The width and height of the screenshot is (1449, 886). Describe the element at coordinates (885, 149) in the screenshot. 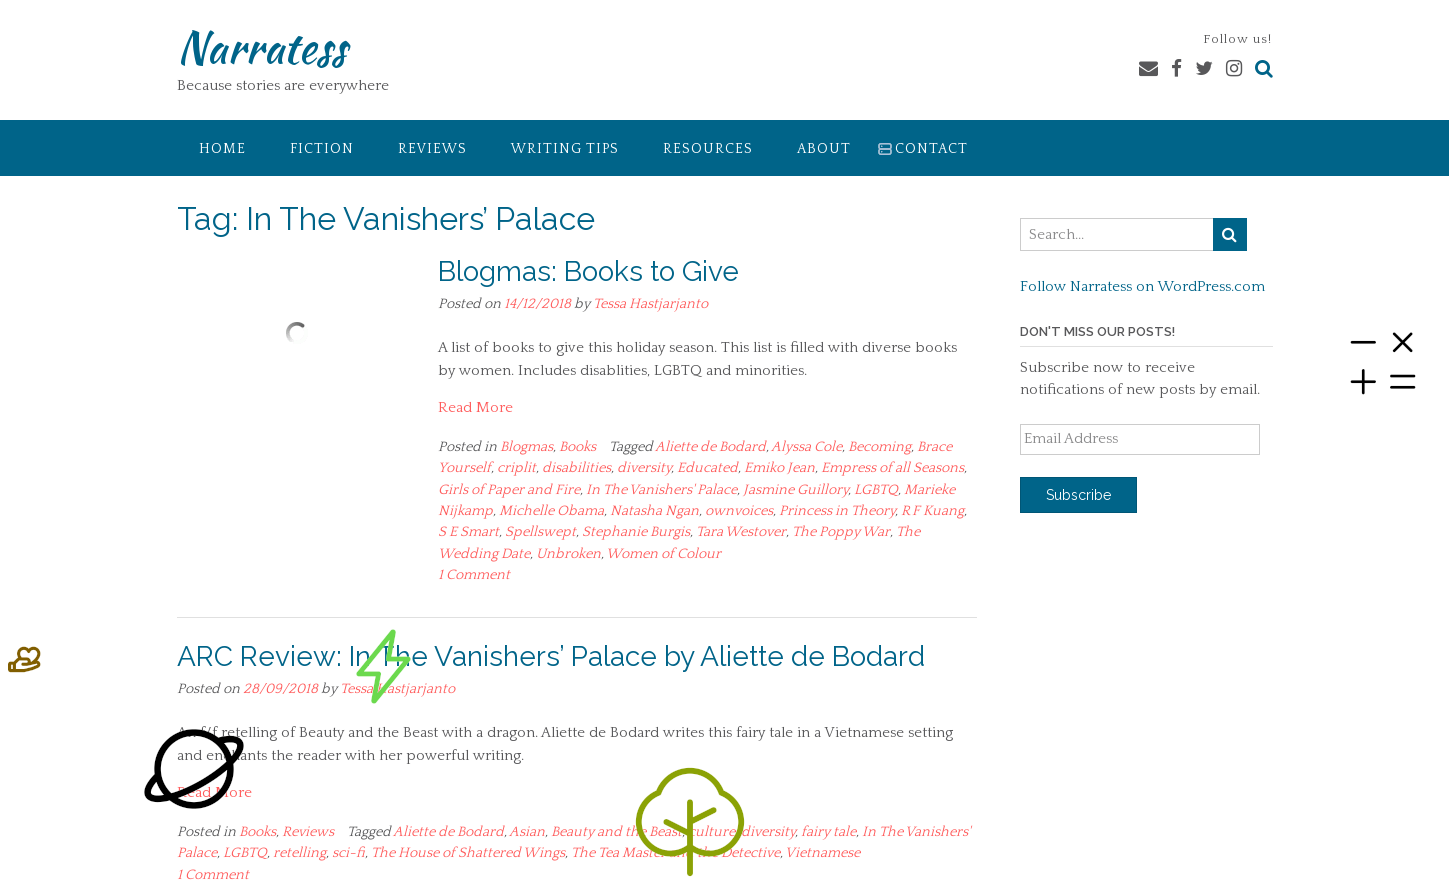

I see `view server status` at that location.